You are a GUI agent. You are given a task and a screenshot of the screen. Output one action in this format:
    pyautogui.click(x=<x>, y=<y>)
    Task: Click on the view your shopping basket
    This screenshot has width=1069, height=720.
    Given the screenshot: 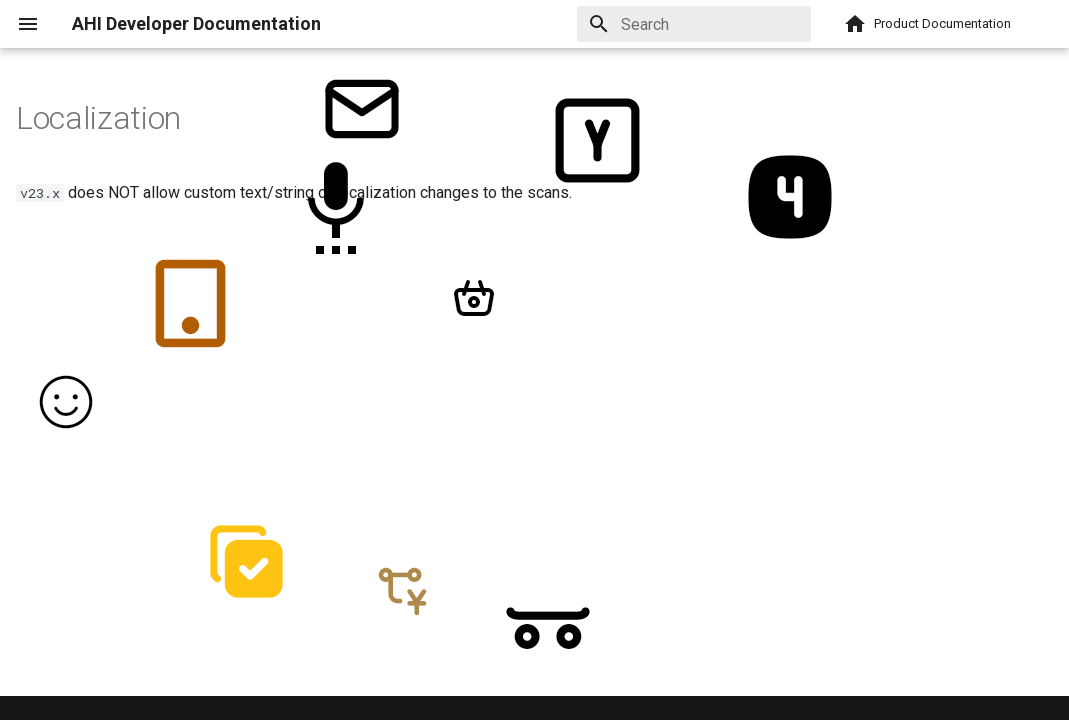 What is the action you would take?
    pyautogui.click(x=474, y=298)
    